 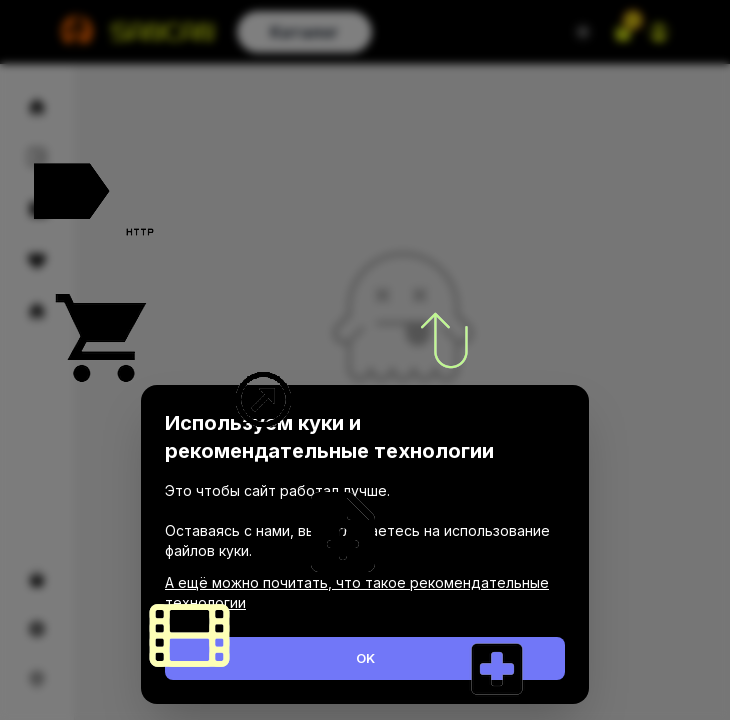 What do you see at coordinates (497, 669) in the screenshot?
I see `find nearby hospitals or medical facilities` at bounding box center [497, 669].